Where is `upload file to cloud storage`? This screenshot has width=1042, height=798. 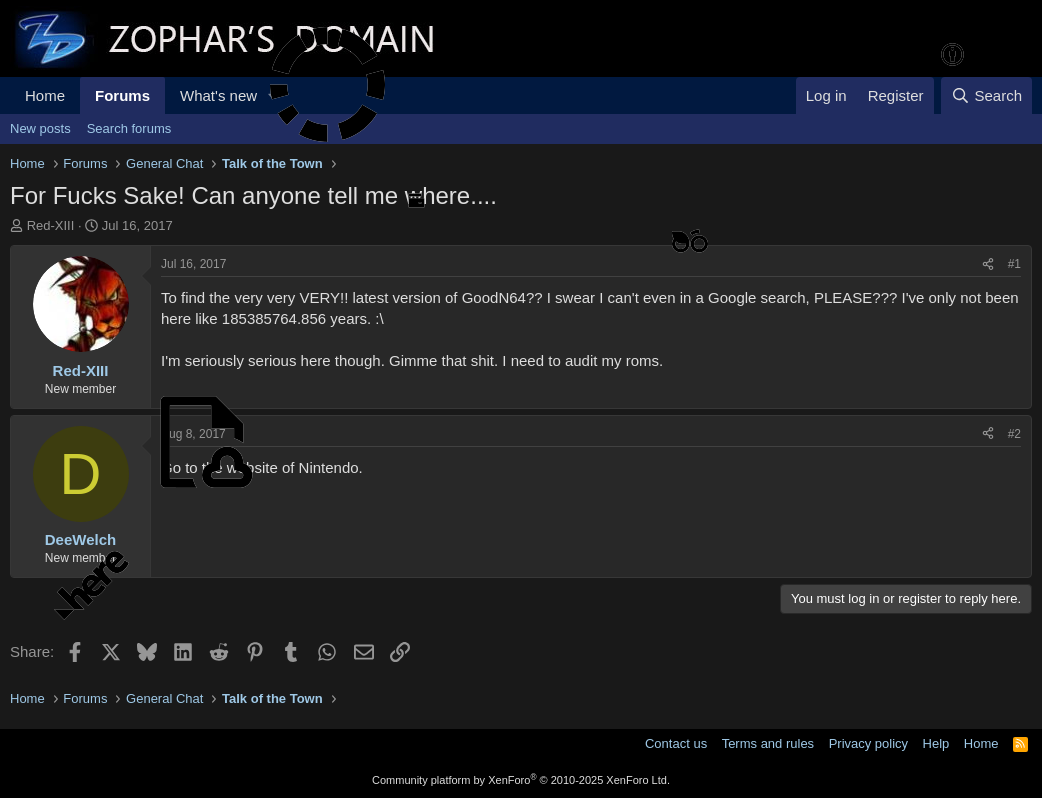
upload file to cloud storage is located at coordinates (202, 442).